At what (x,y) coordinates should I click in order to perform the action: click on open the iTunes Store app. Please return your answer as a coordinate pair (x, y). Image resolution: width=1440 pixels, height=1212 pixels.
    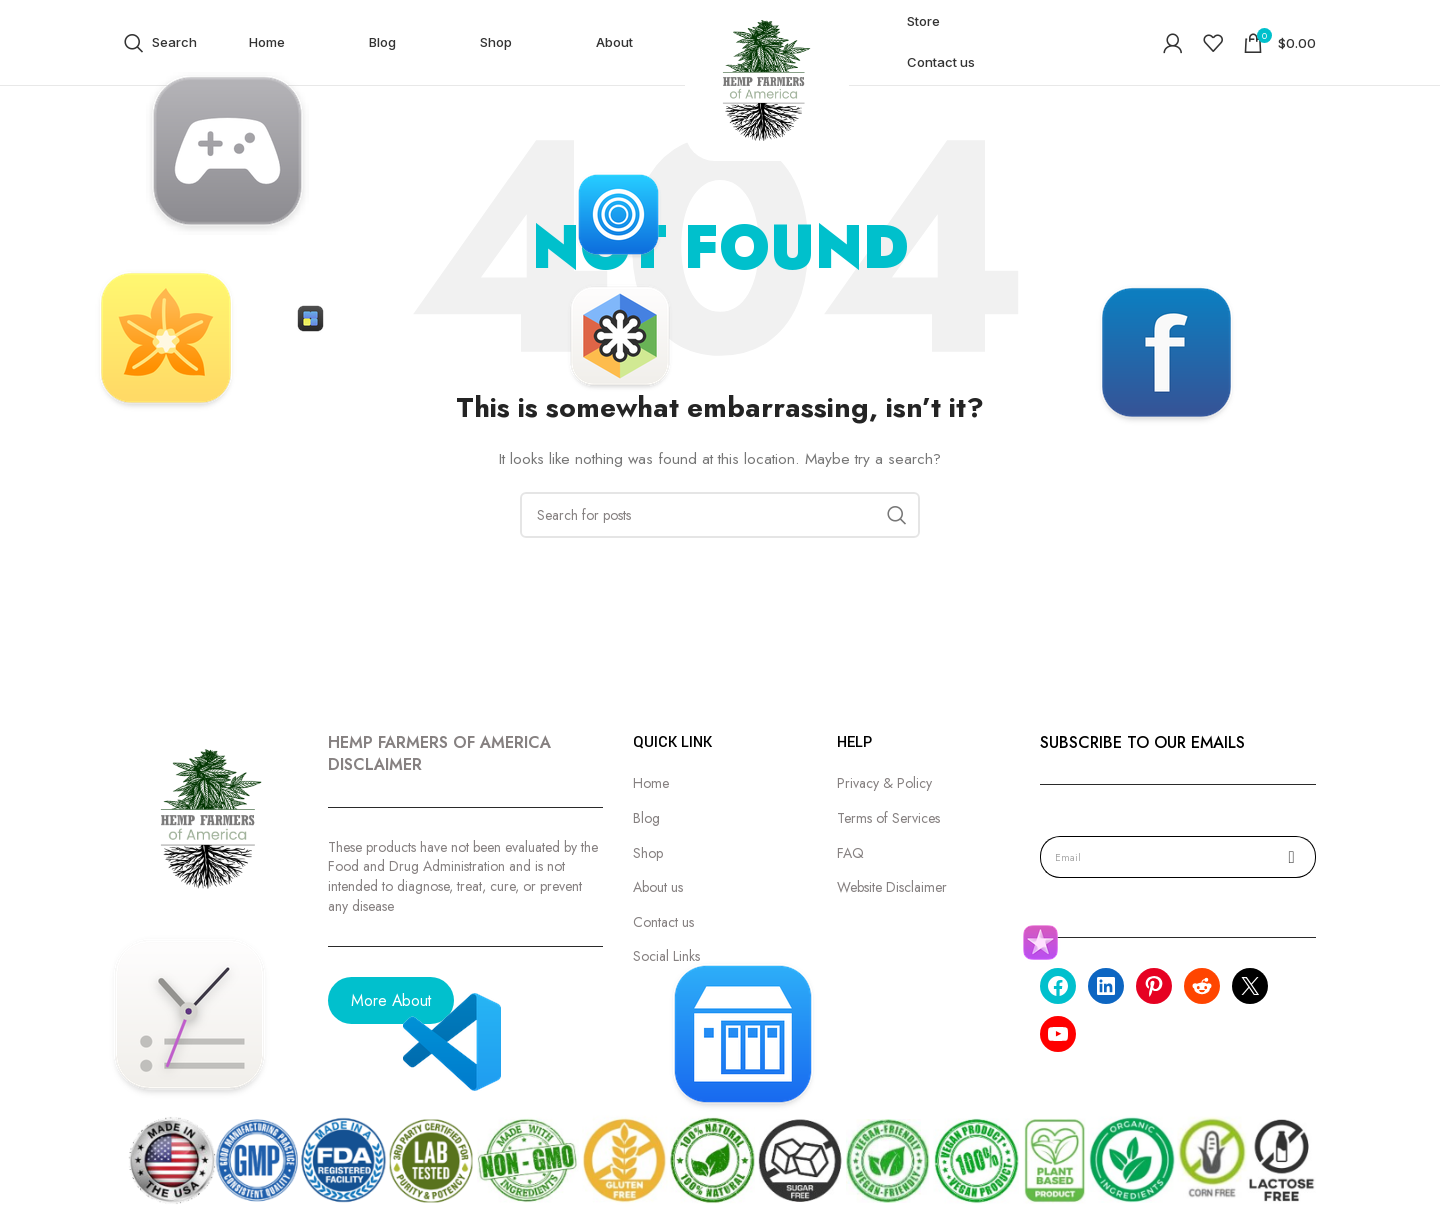
    Looking at the image, I should click on (1040, 942).